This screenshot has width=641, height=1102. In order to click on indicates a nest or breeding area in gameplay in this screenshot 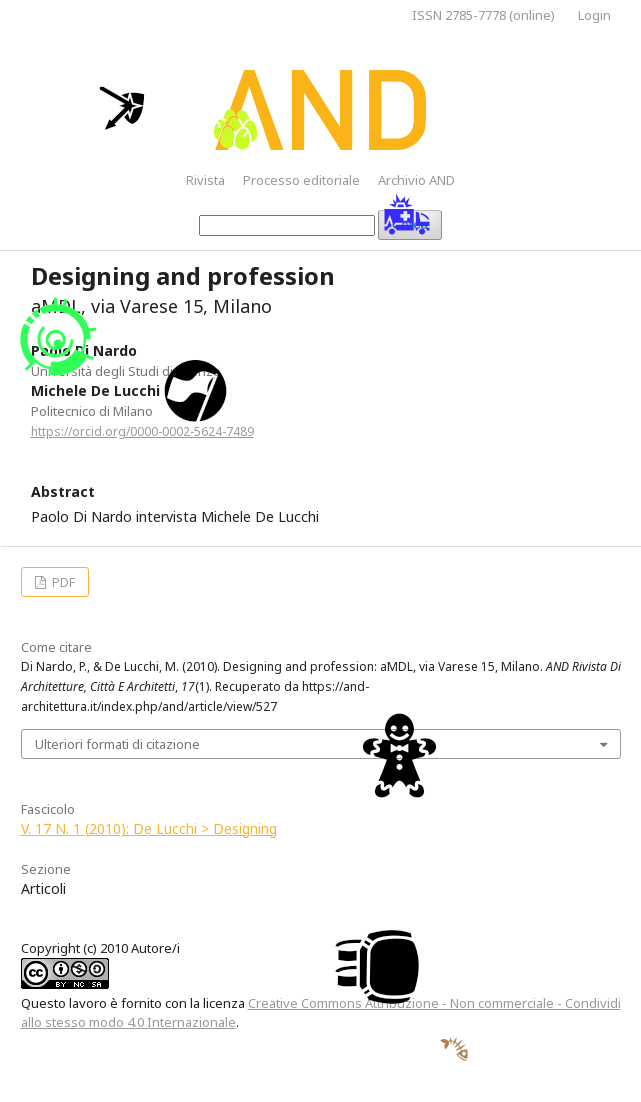, I will do `click(235, 129)`.